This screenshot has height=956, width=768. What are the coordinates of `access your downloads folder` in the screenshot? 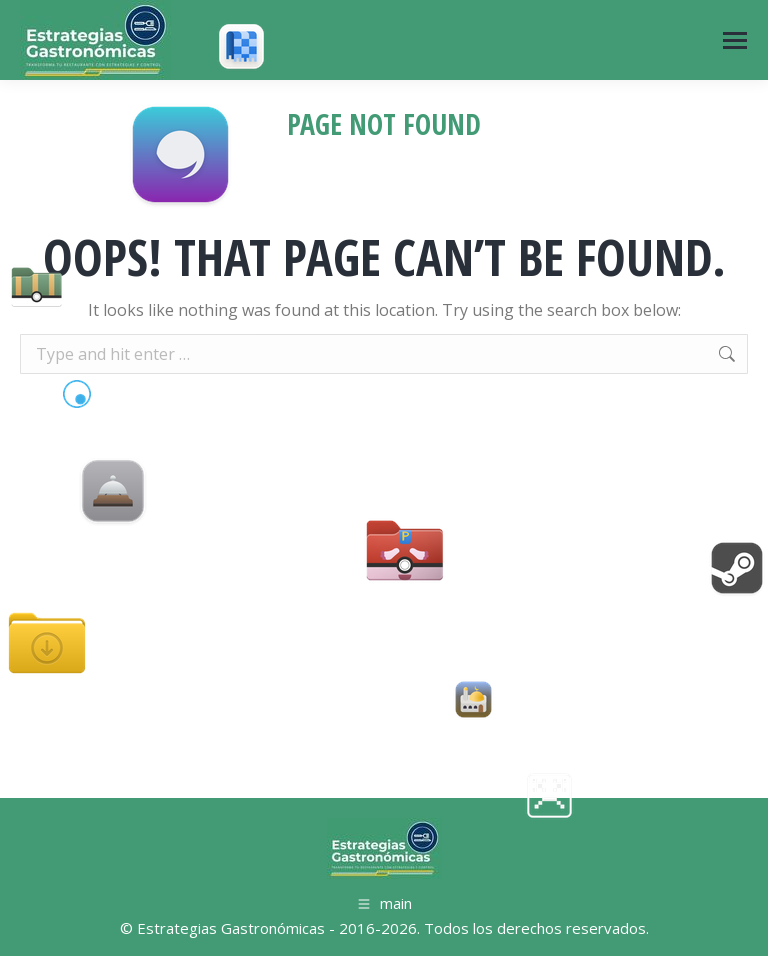 It's located at (47, 643).